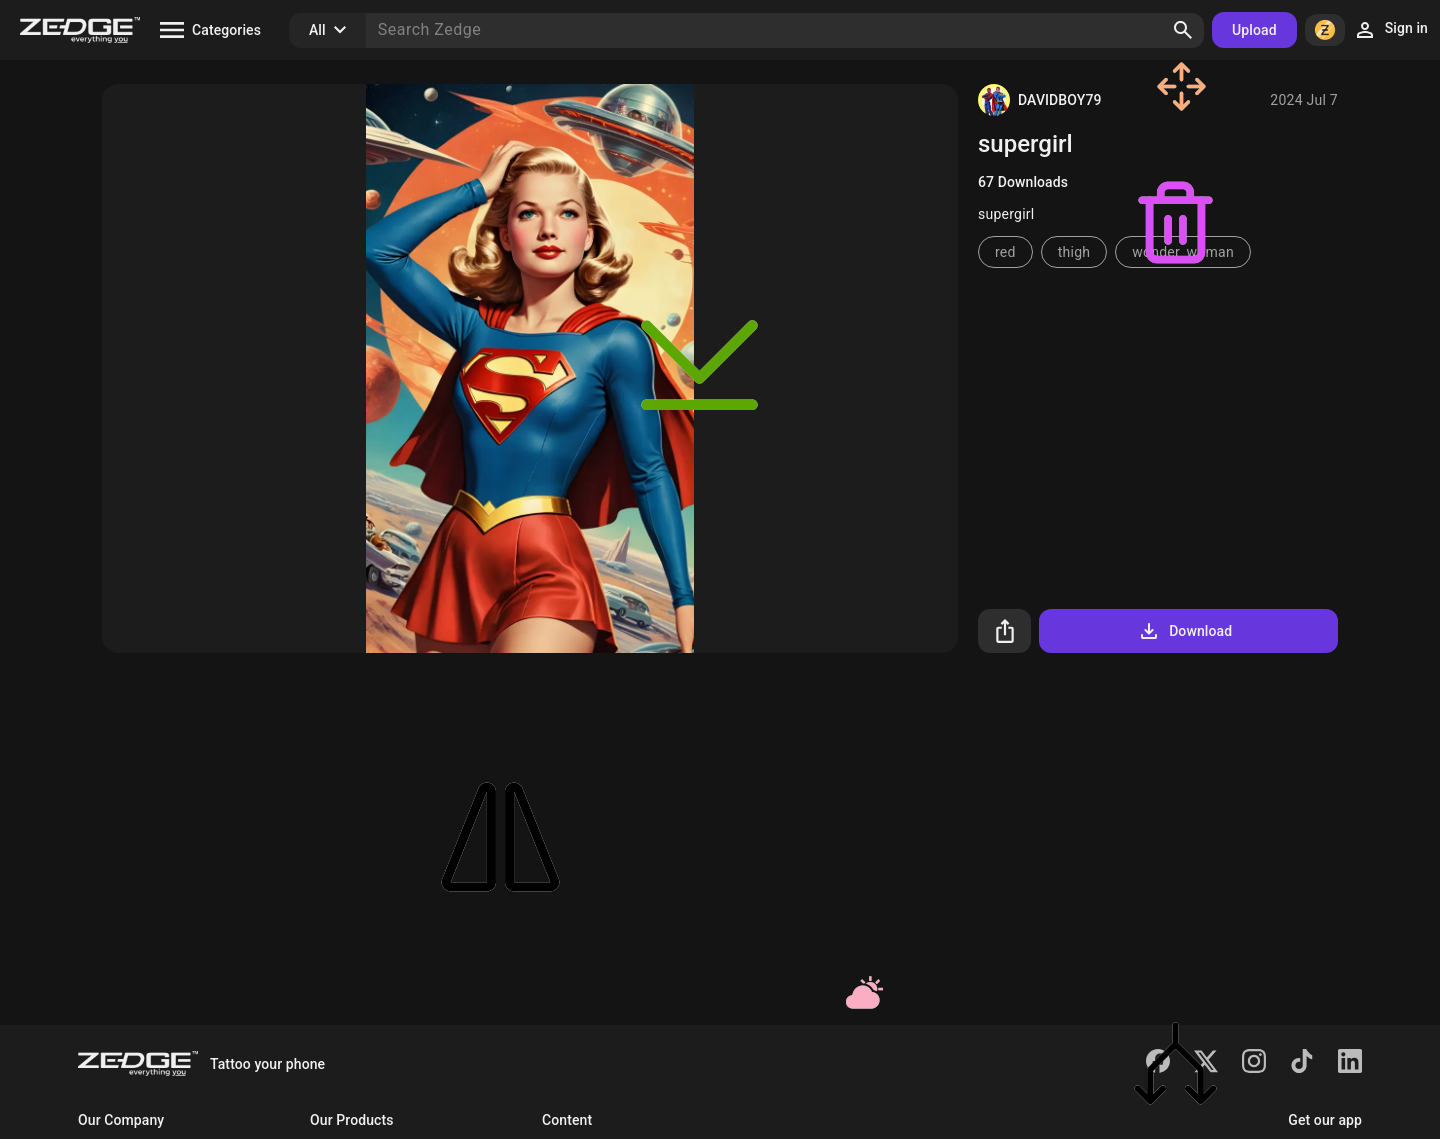 The height and width of the screenshot is (1139, 1440). What do you see at coordinates (1181, 86) in the screenshot?
I see `expand content in all directions` at bounding box center [1181, 86].